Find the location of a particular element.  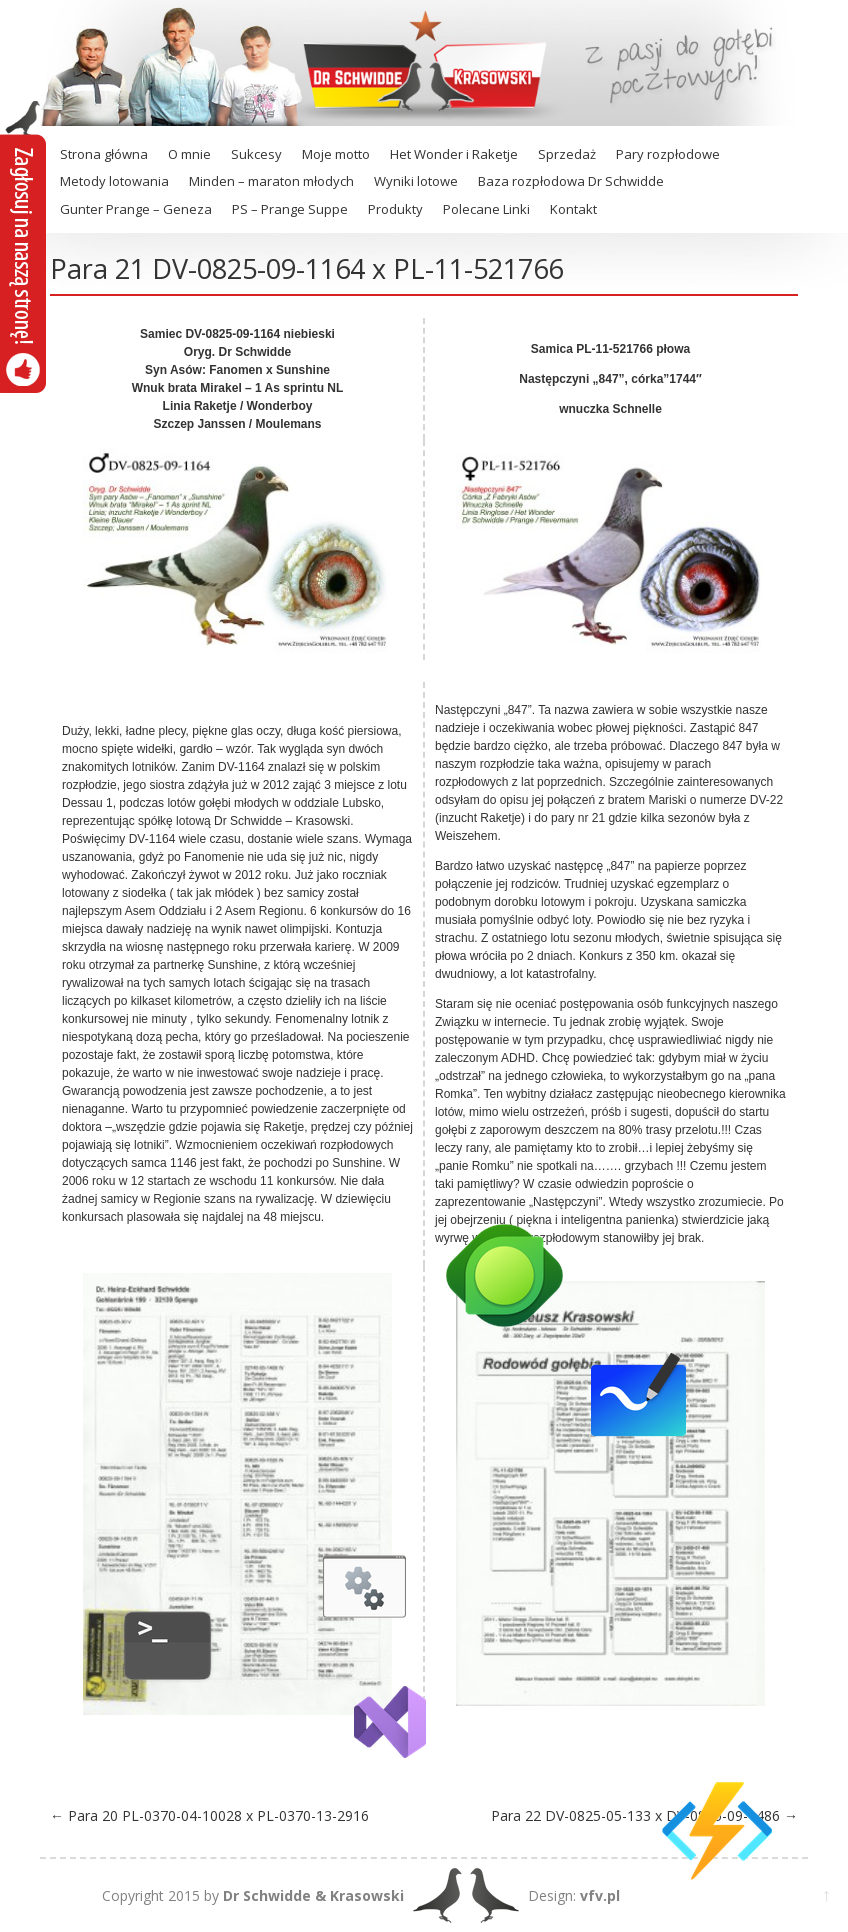

open Visual Studio is located at coordinates (390, 1722).